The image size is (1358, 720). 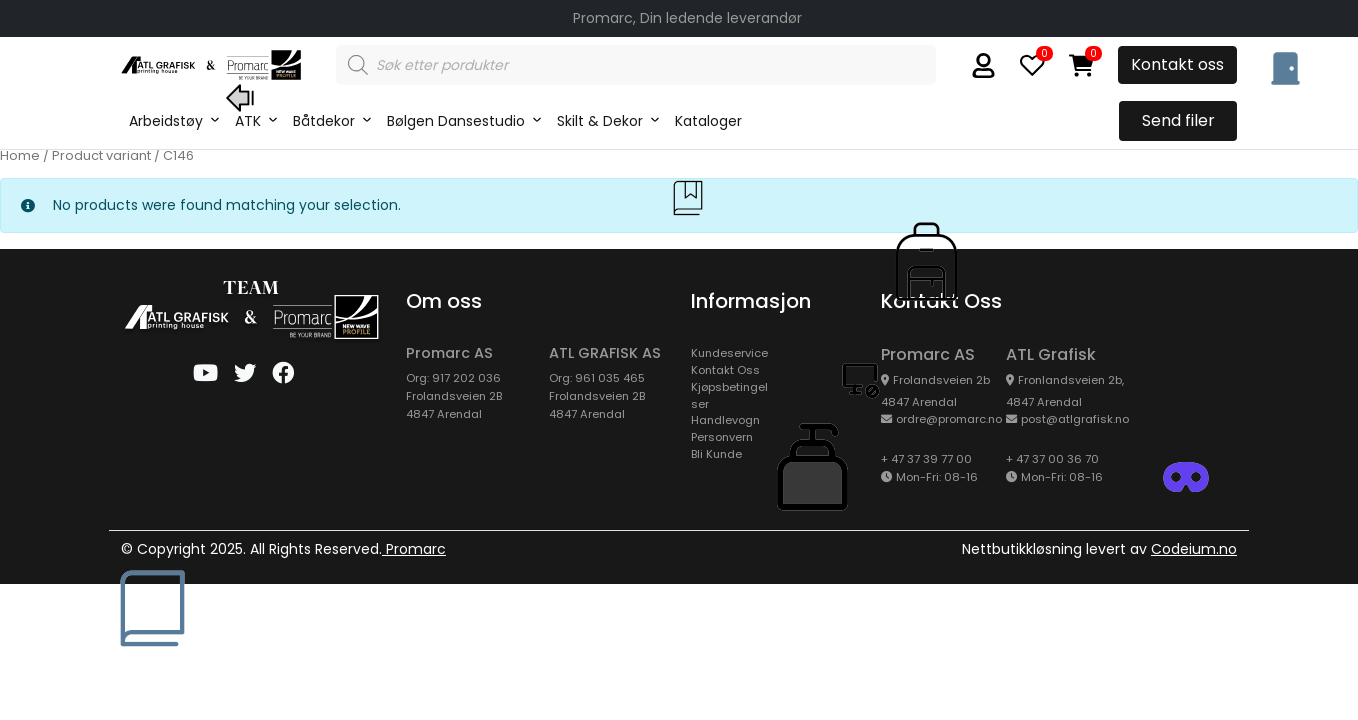 I want to click on access your bookmarked reading list, so click(x=688, y=198).